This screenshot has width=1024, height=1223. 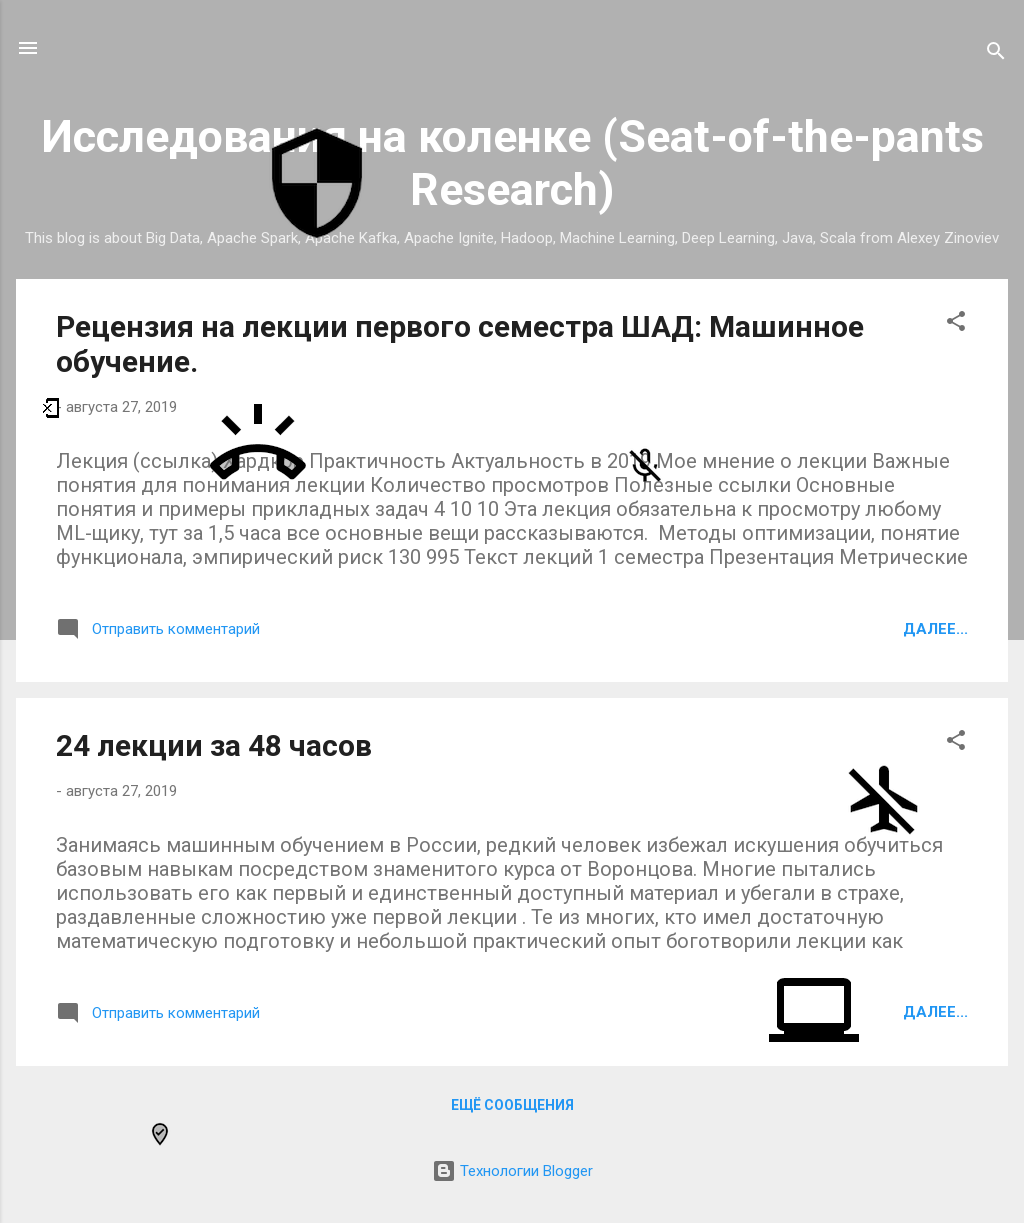 What do you see at coordinates (51, 408) in the screenshot?
I see `disconnect or unlink a mobile device` at bounding box center [51, 408].